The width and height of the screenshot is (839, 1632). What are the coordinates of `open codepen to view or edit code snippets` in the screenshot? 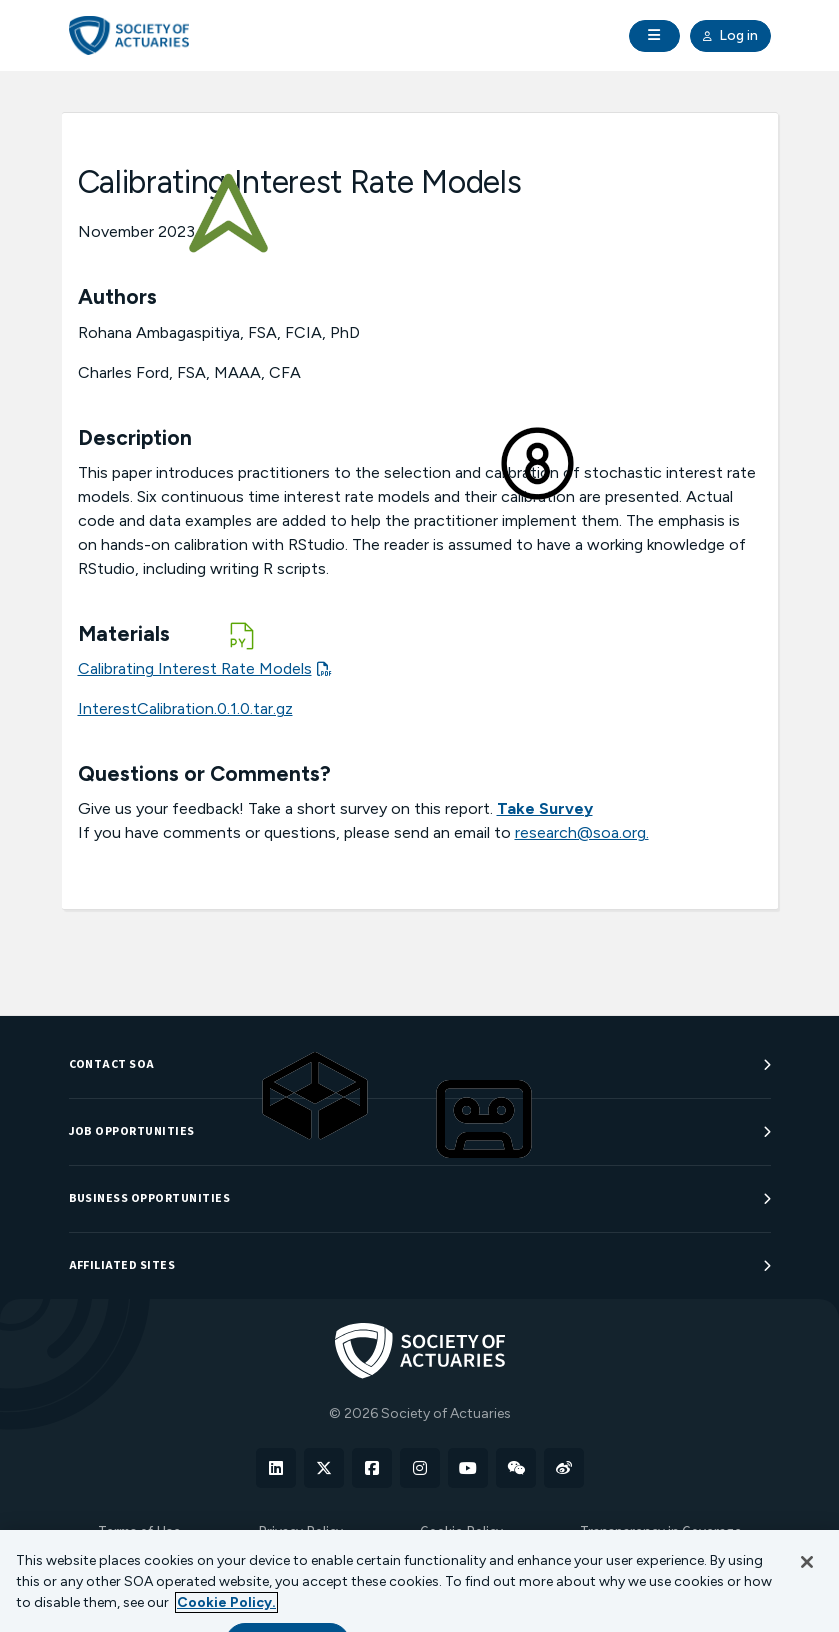 It's located at (315, 1097).